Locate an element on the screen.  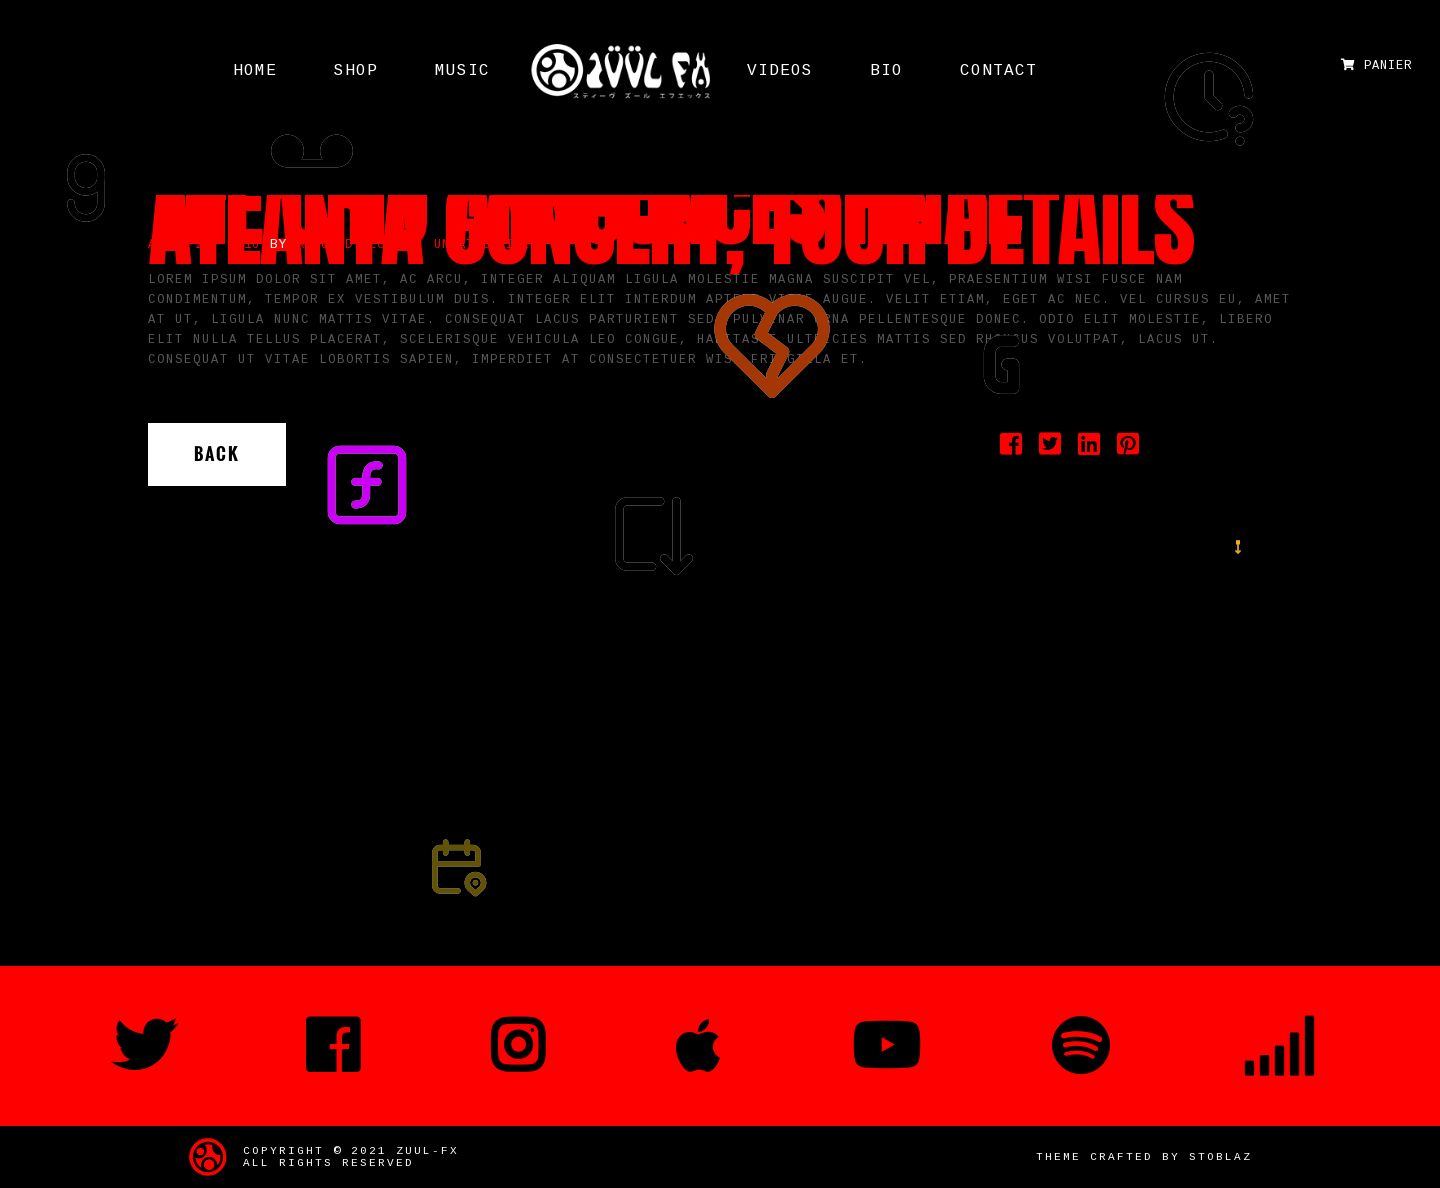
remove from favorites is located at coordinates (772, 346).